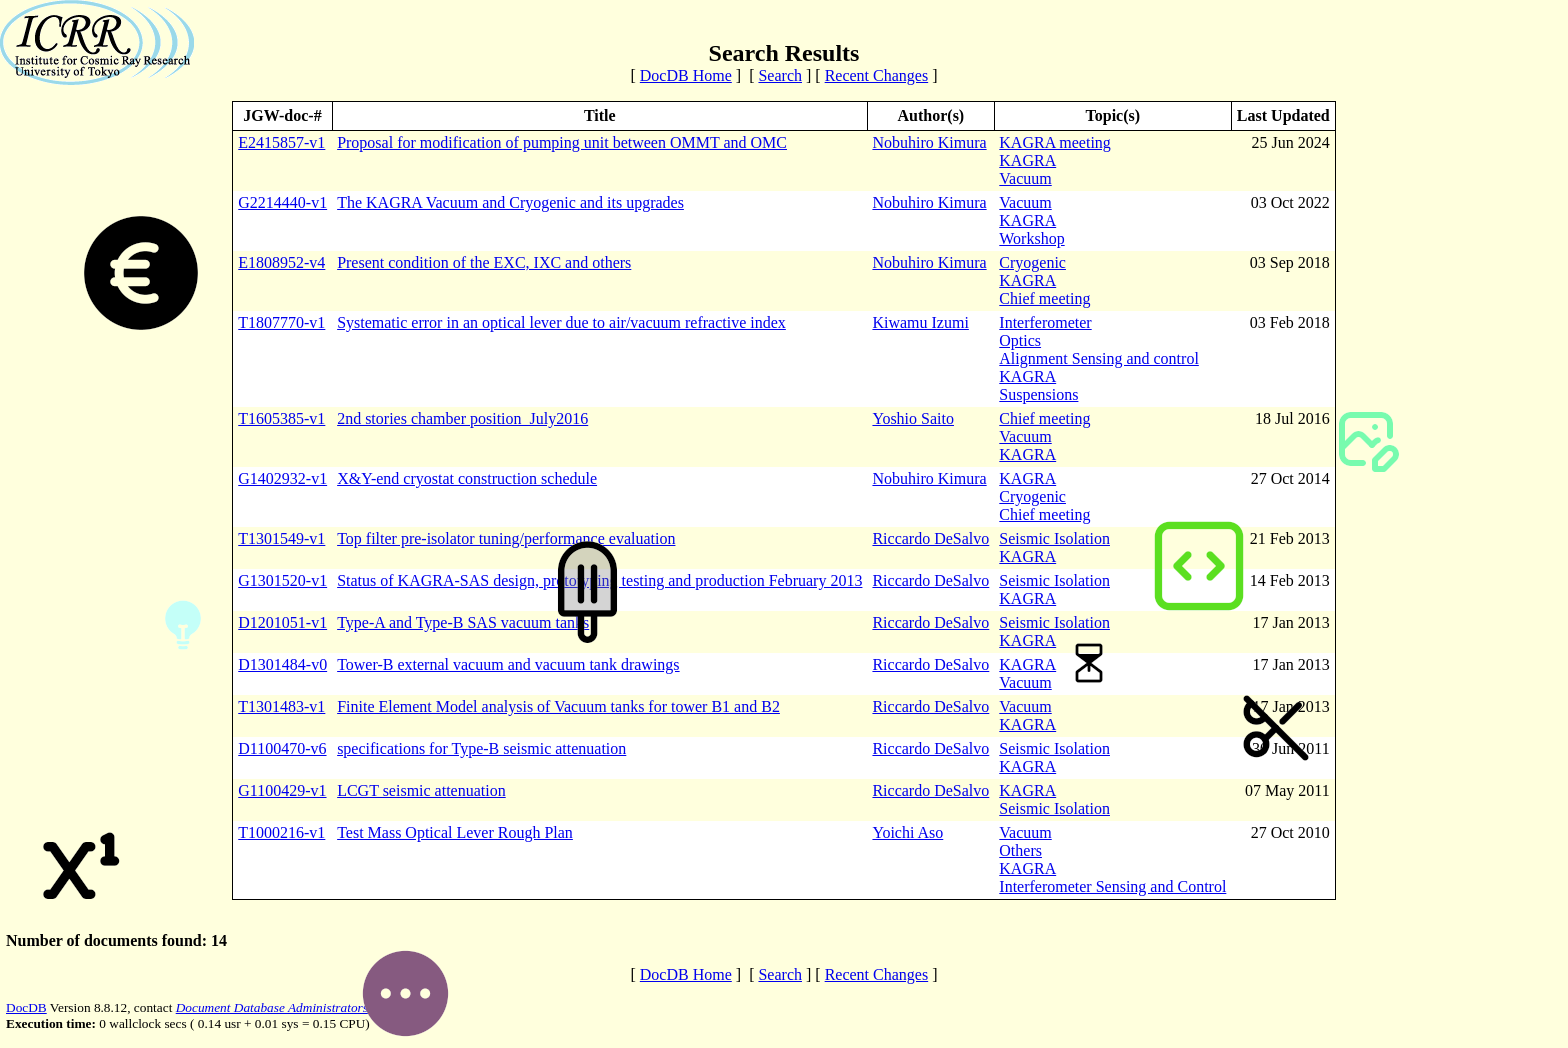 This screenshot has height=1048, width=1568. I want to click on view or edit source code, so click(1199, 566).